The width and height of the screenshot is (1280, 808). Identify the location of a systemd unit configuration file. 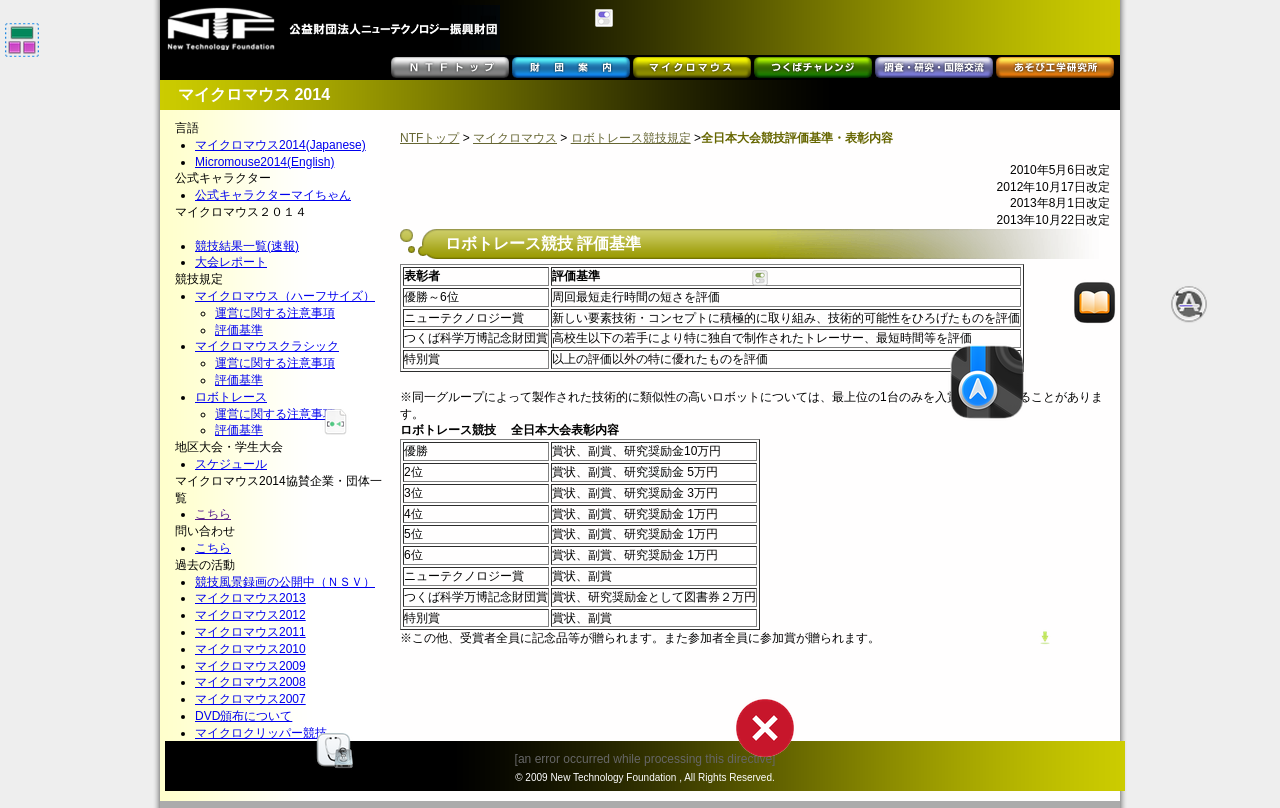
(335, 421).